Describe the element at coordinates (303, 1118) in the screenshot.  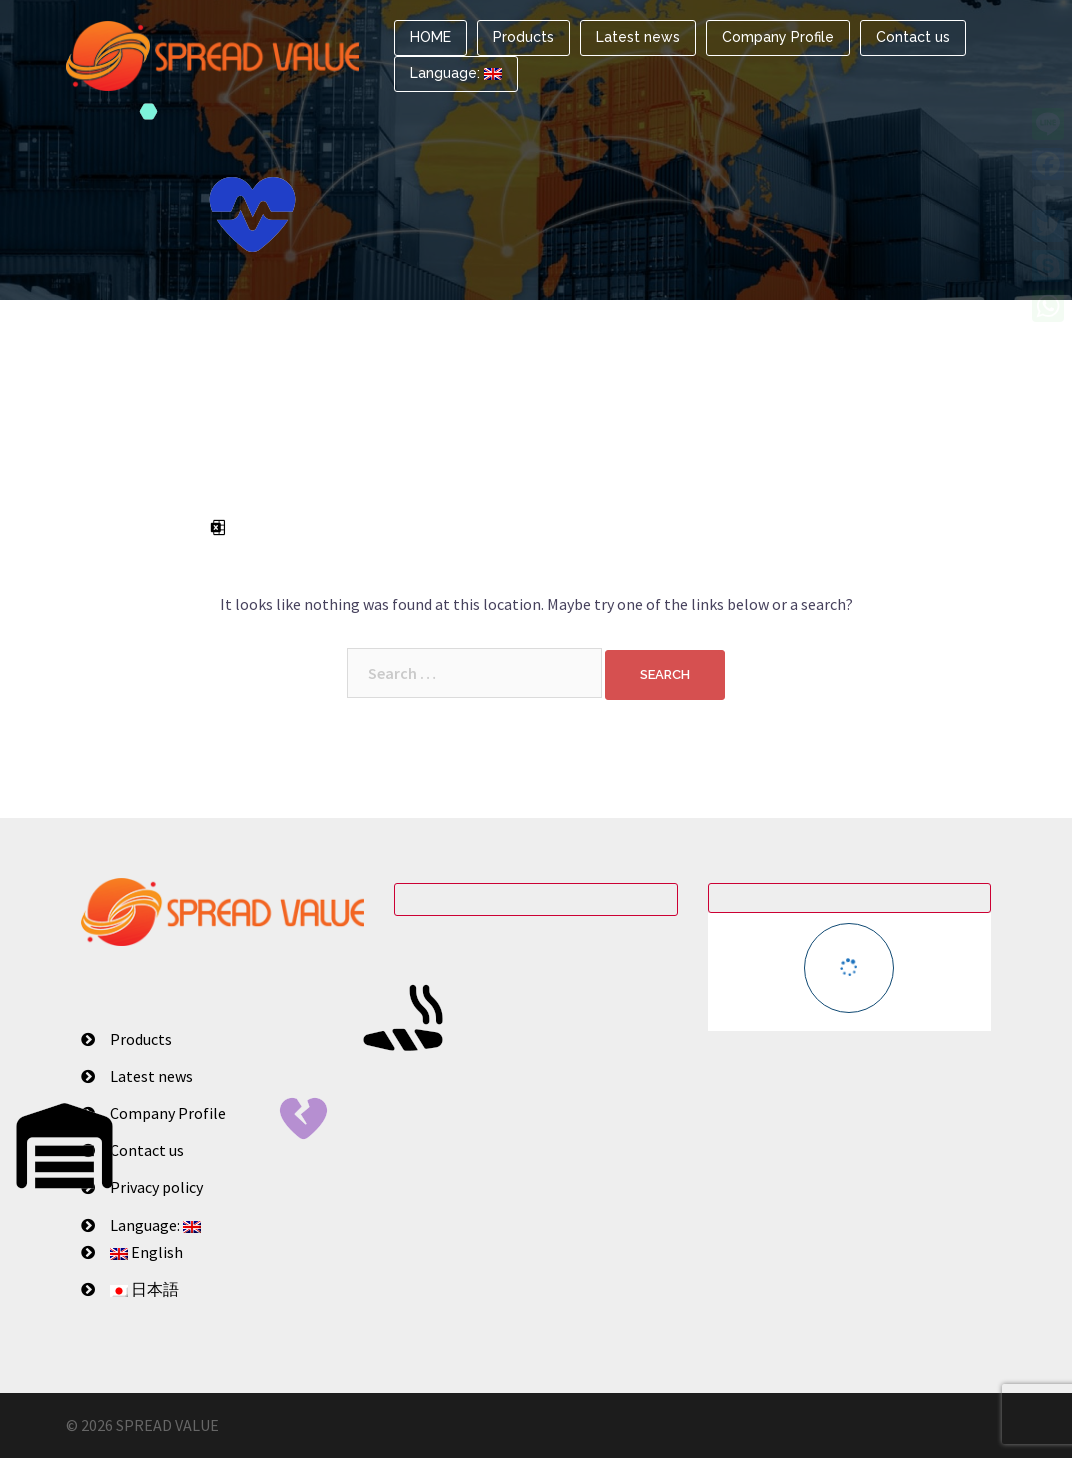
I see `unlike or remove from favorites` at that location.